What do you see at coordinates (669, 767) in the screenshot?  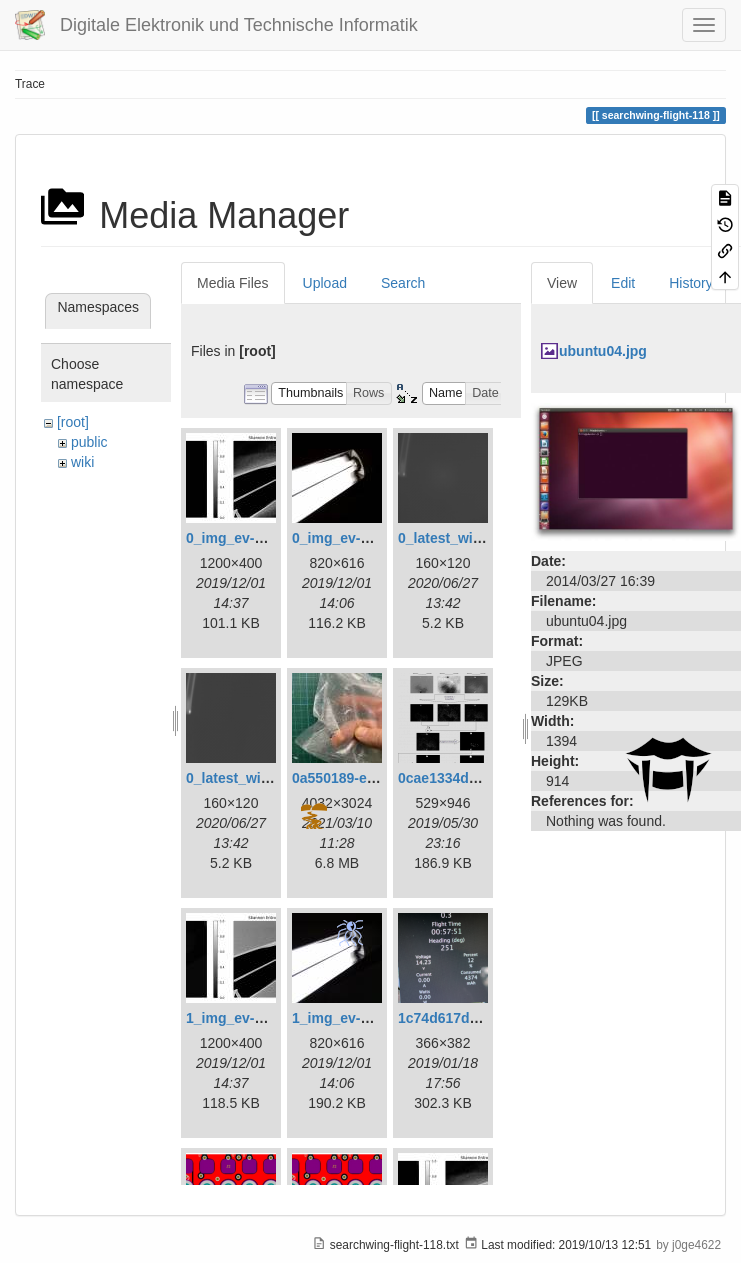 I see `vampire or monster character selection` at bounding box center [669, 767].